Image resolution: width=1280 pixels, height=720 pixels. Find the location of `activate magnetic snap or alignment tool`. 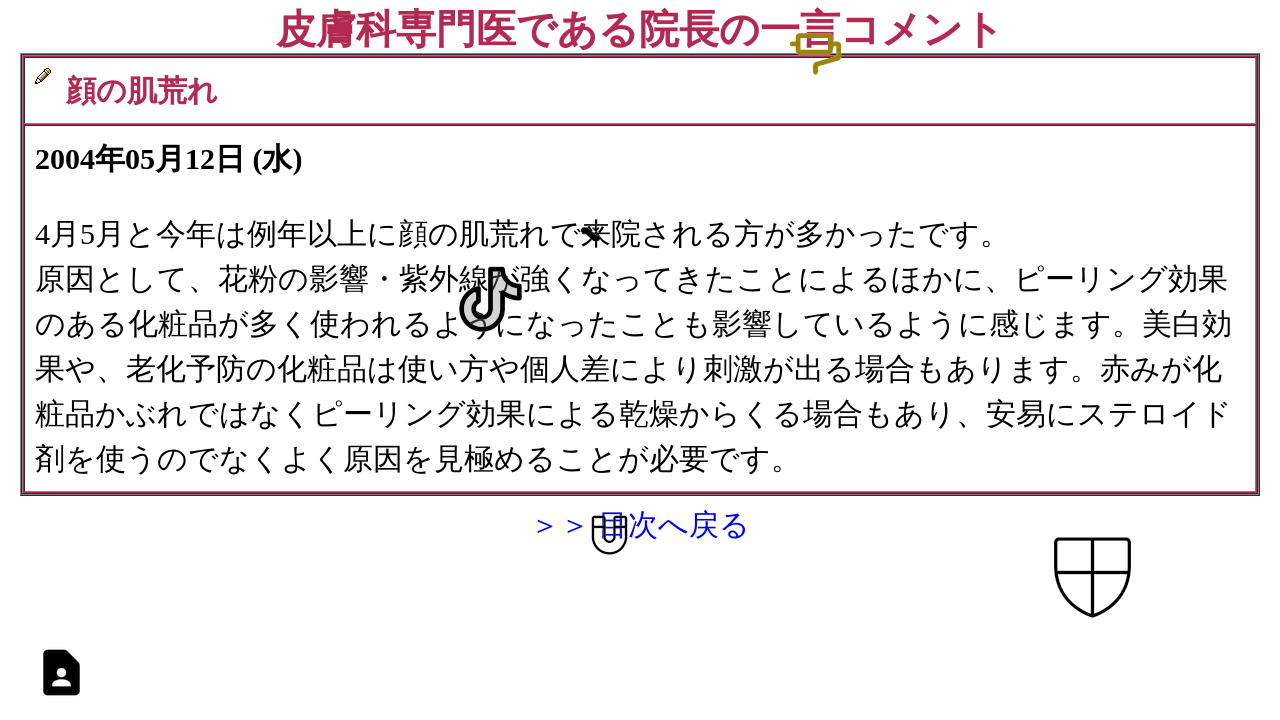

activate magnetic snap or alignment tool is located at coordinates (609, 533).